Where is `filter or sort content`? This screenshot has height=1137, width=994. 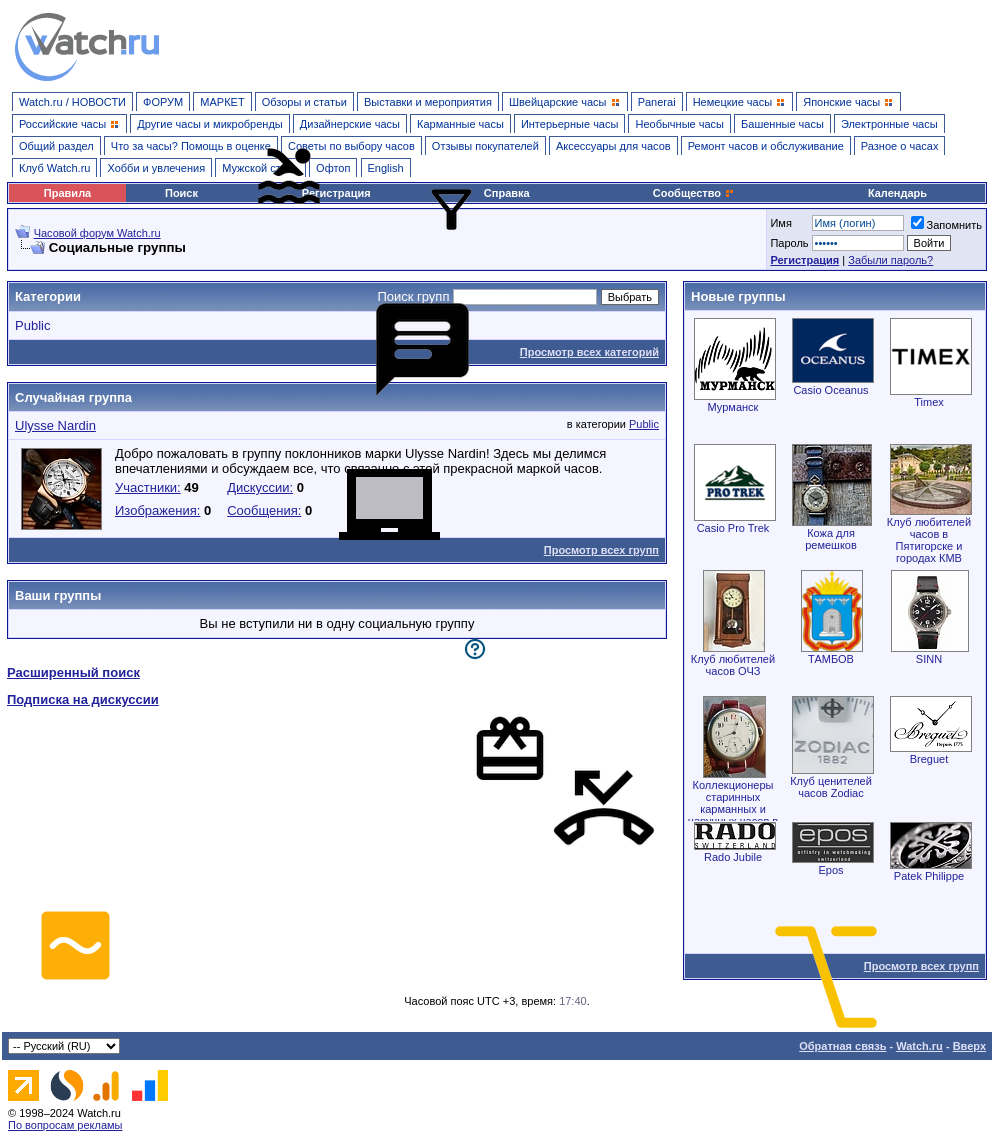 filter or sort content is located at coordinates (451, 209).